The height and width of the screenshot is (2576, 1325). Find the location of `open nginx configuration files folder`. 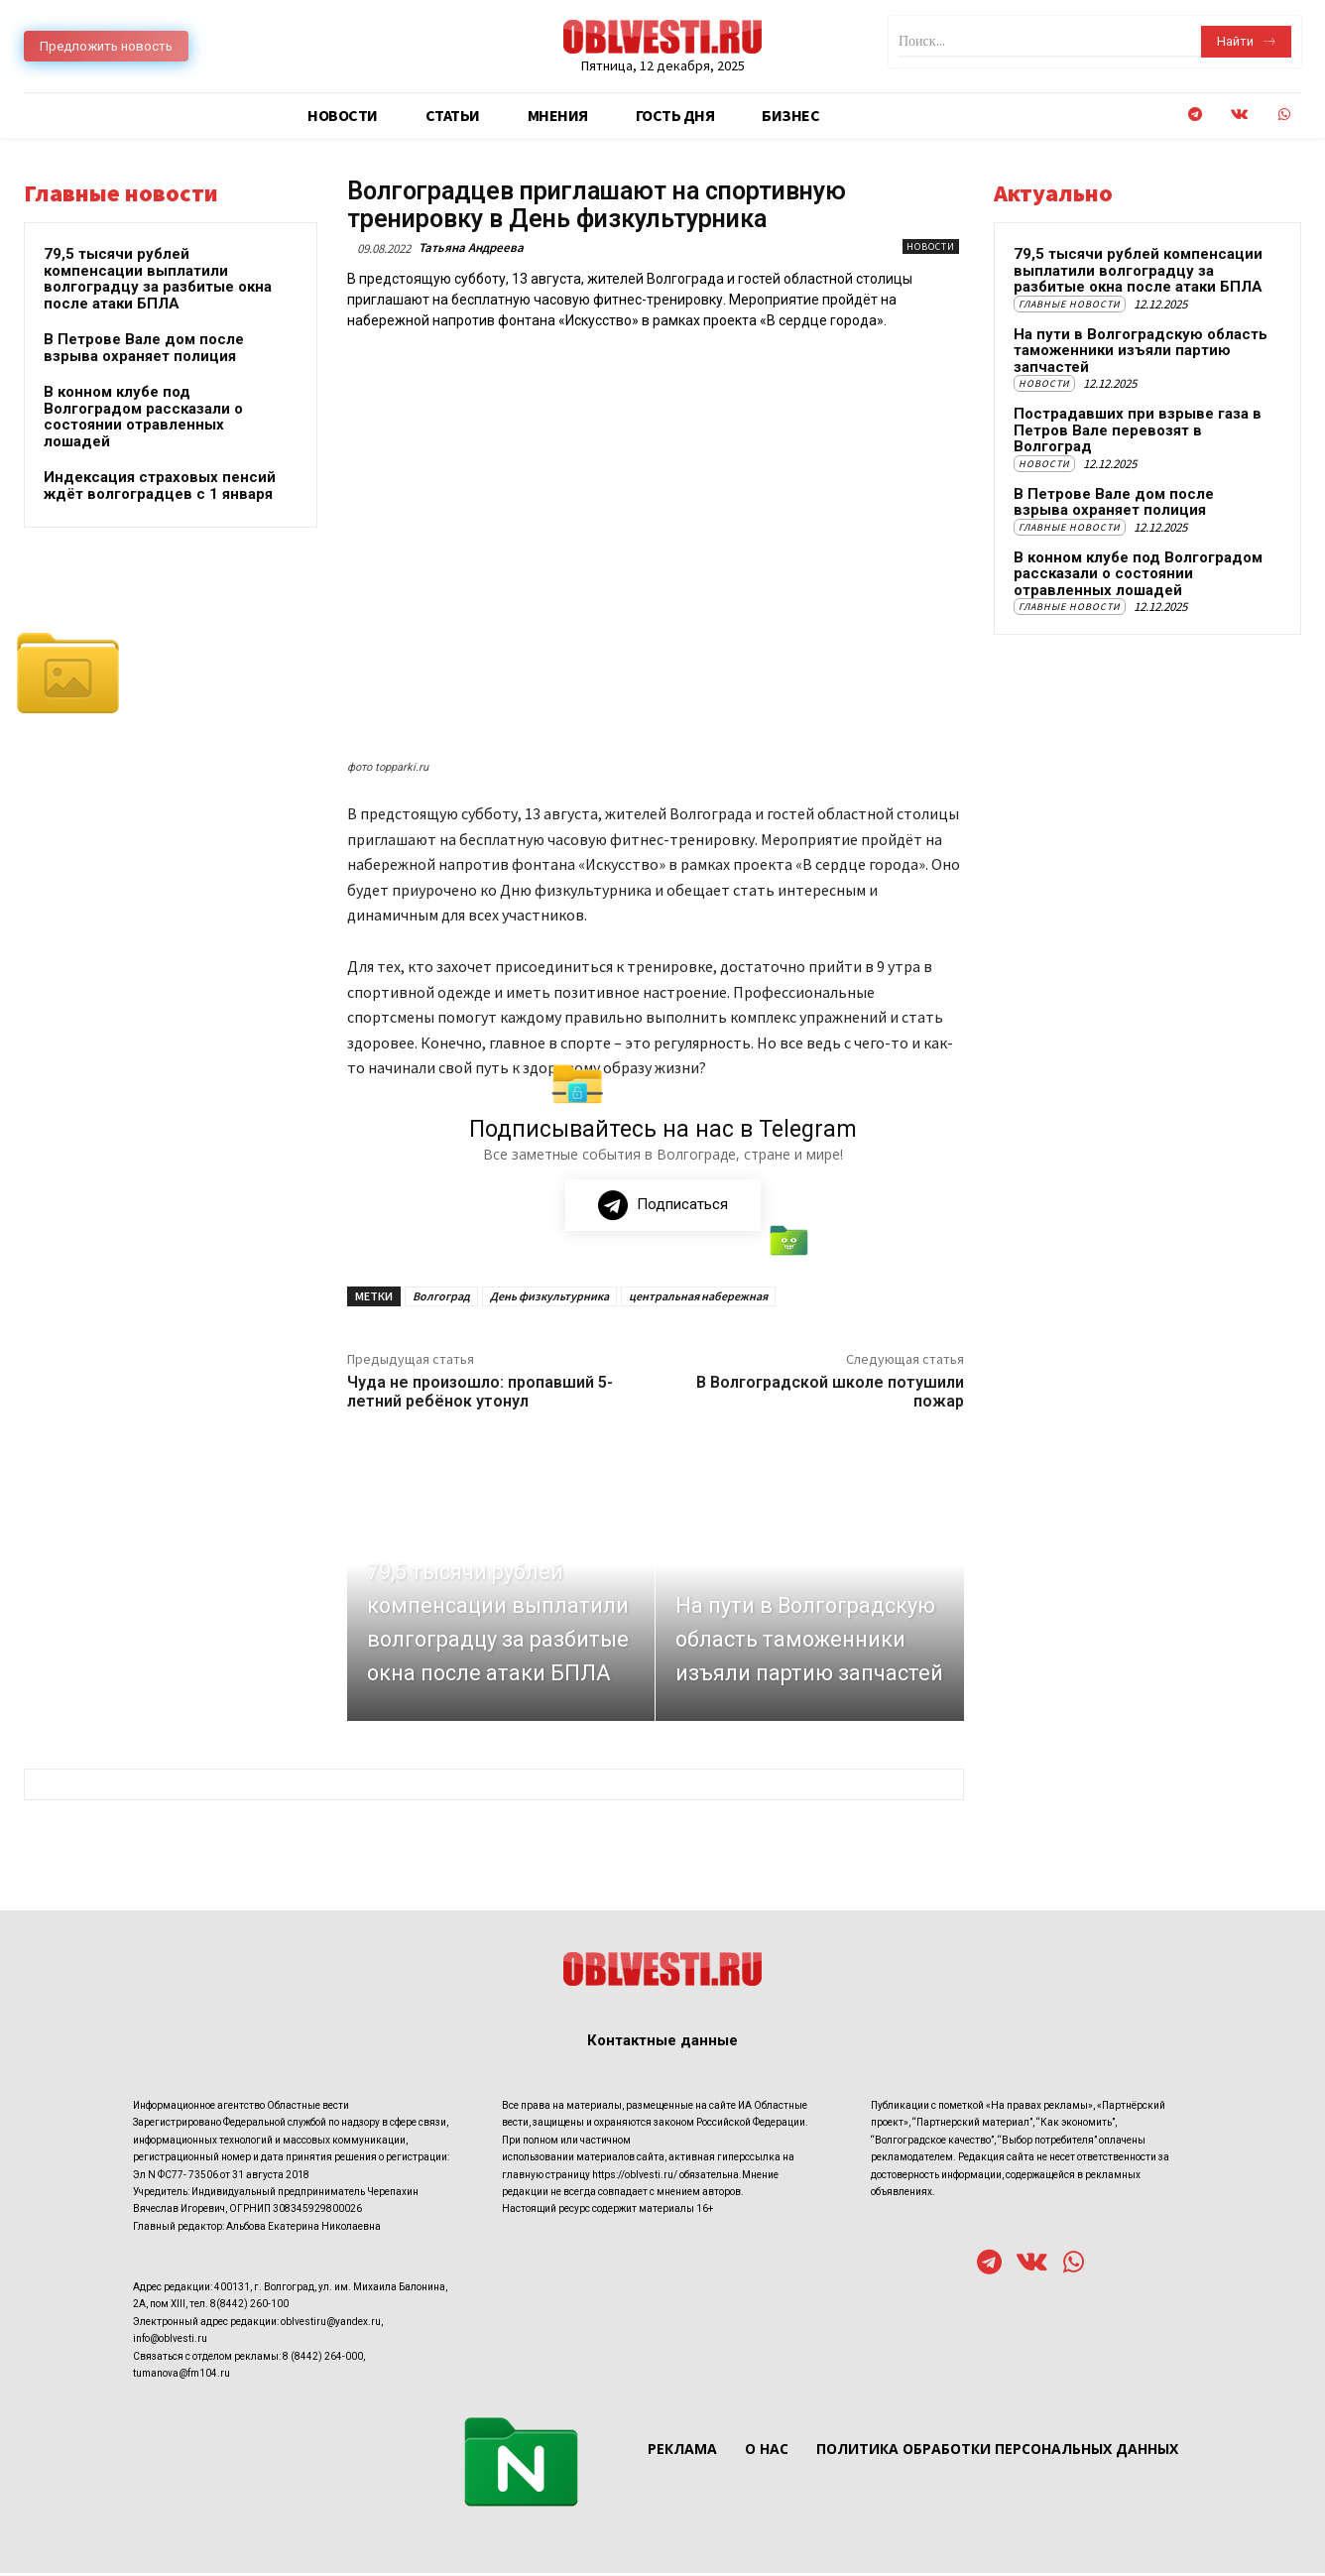

open nginx configuration files folder is located at coordinates (521, 2465).